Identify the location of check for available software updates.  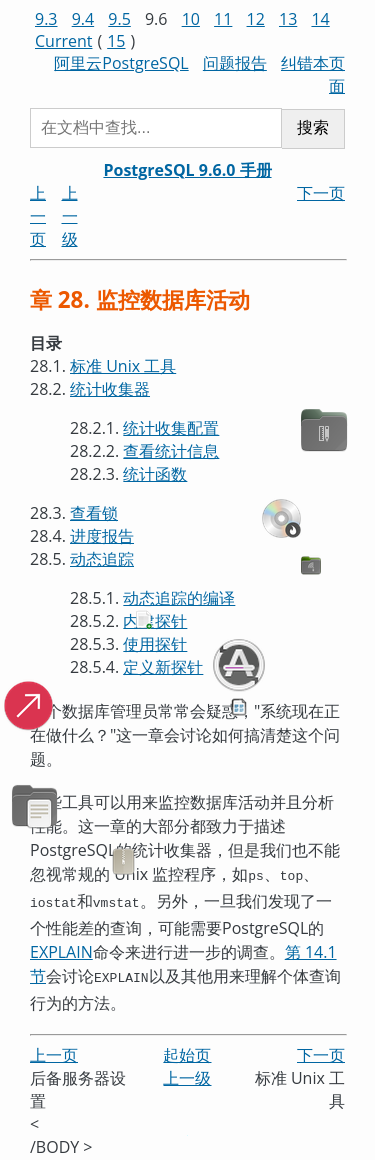
(239, 665).